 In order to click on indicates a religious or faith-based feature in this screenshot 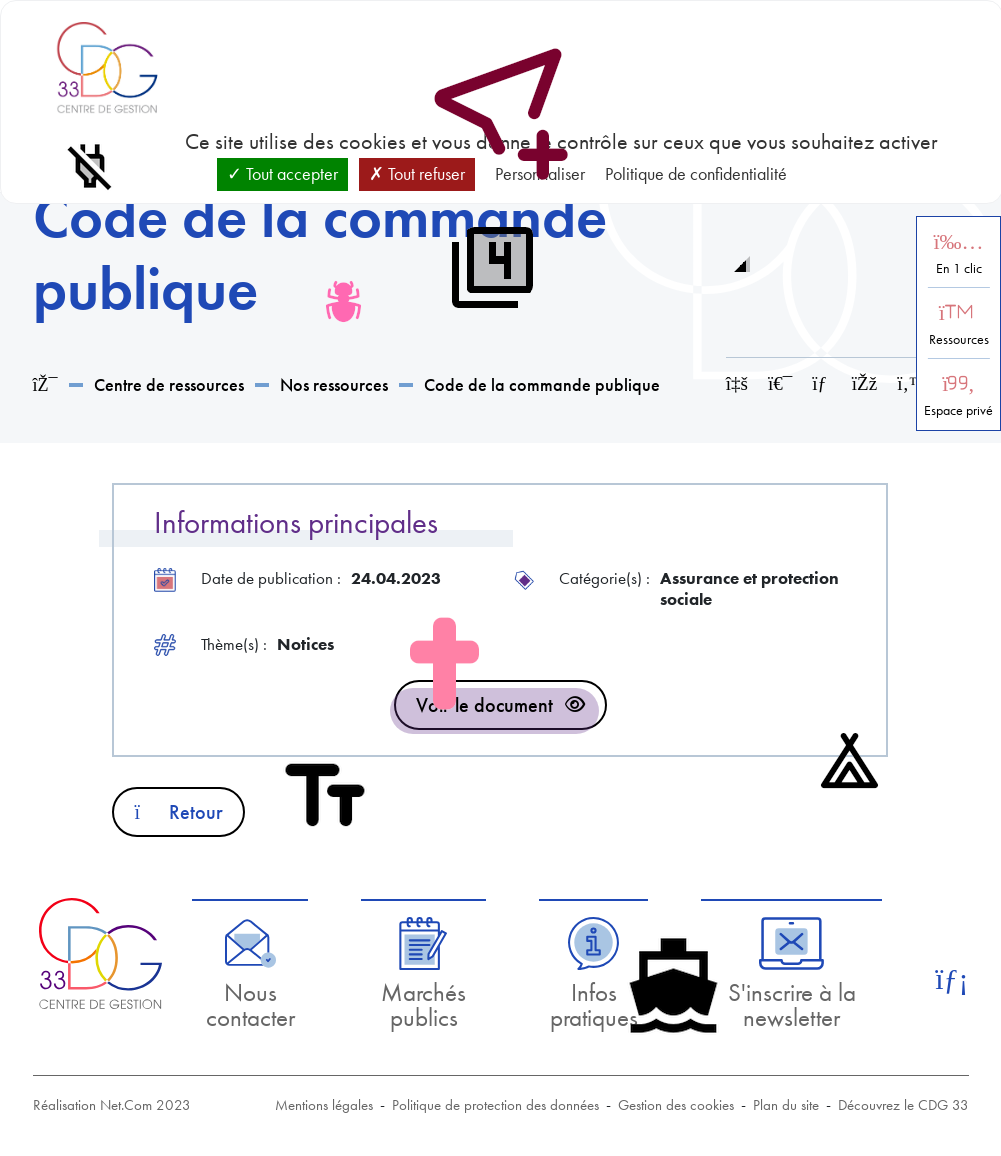, I will do `click(444, 663)`.